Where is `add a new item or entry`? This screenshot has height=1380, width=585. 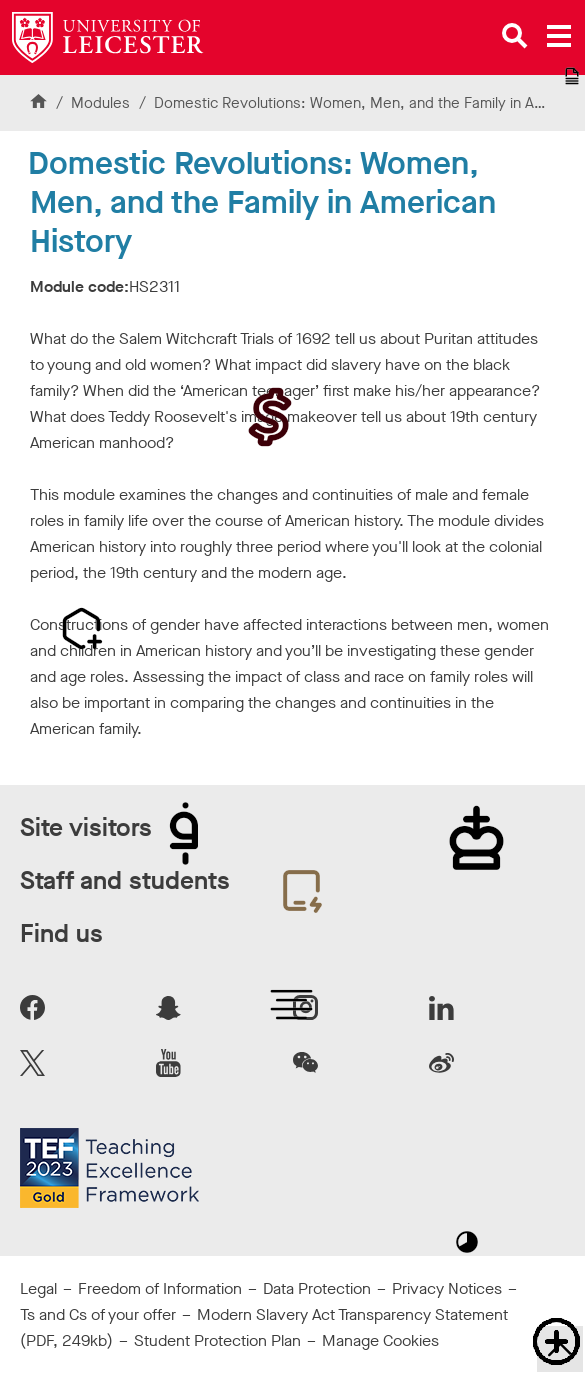
add a new item or entry is located at coordinates (556, 1341).